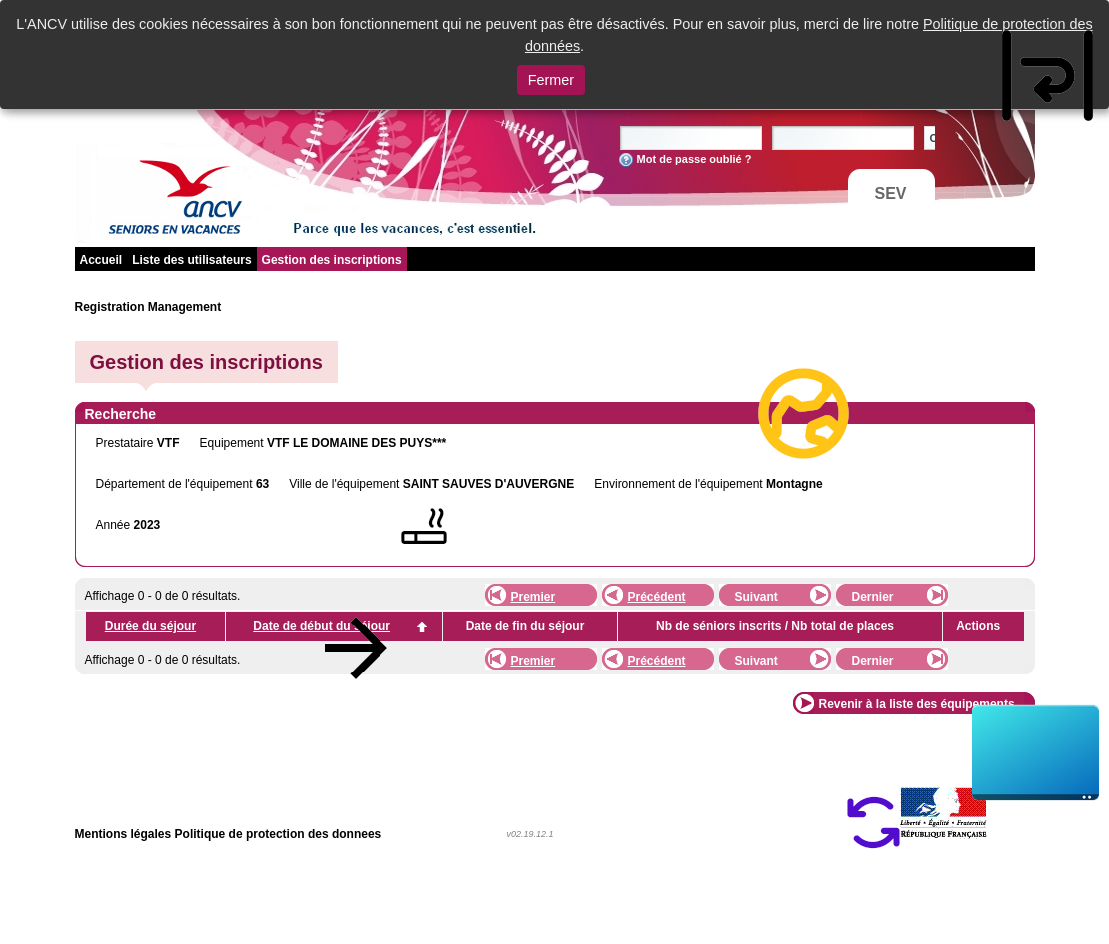 This screenshot has width=1109, height=944. What do you see at coordinates (1047, 75) in the screenshot?
I see `wrap text to column width` at bounding box center [1047, 75].